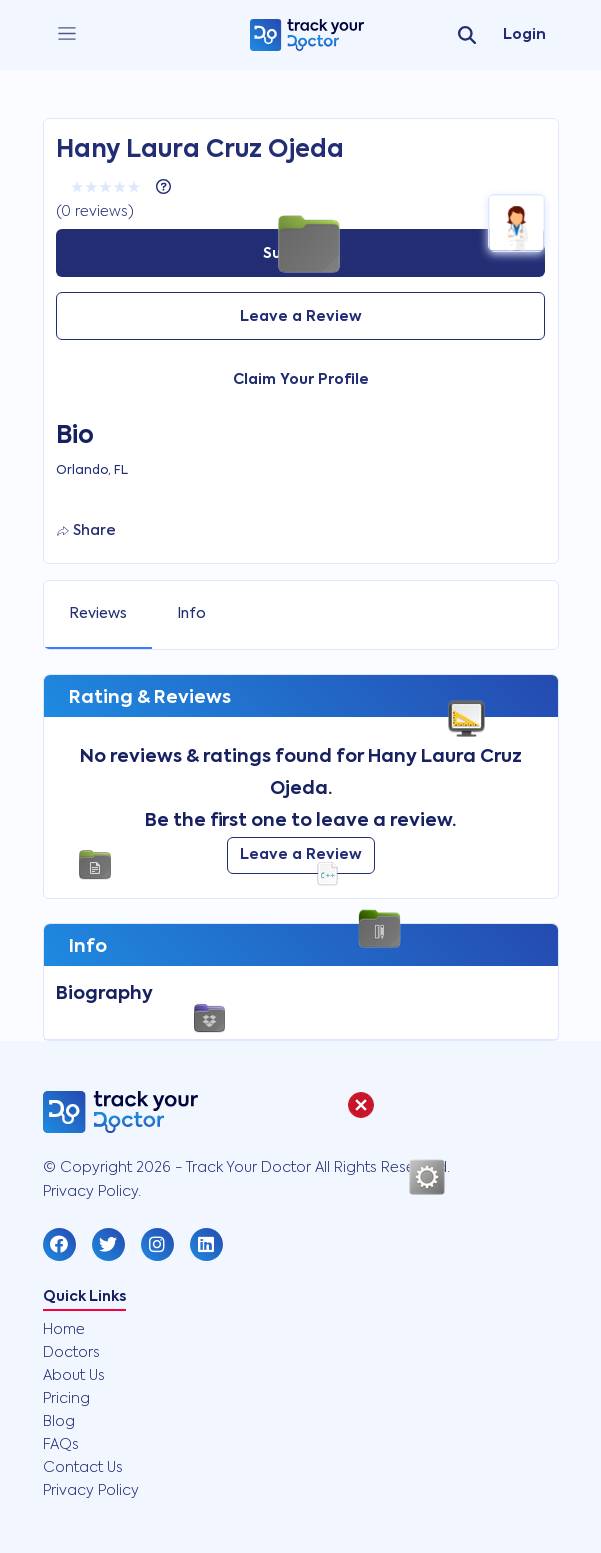  Describe the element at coordinates (327, 873) in the screenshot. I see `indicates a C++ source code file` at that location.